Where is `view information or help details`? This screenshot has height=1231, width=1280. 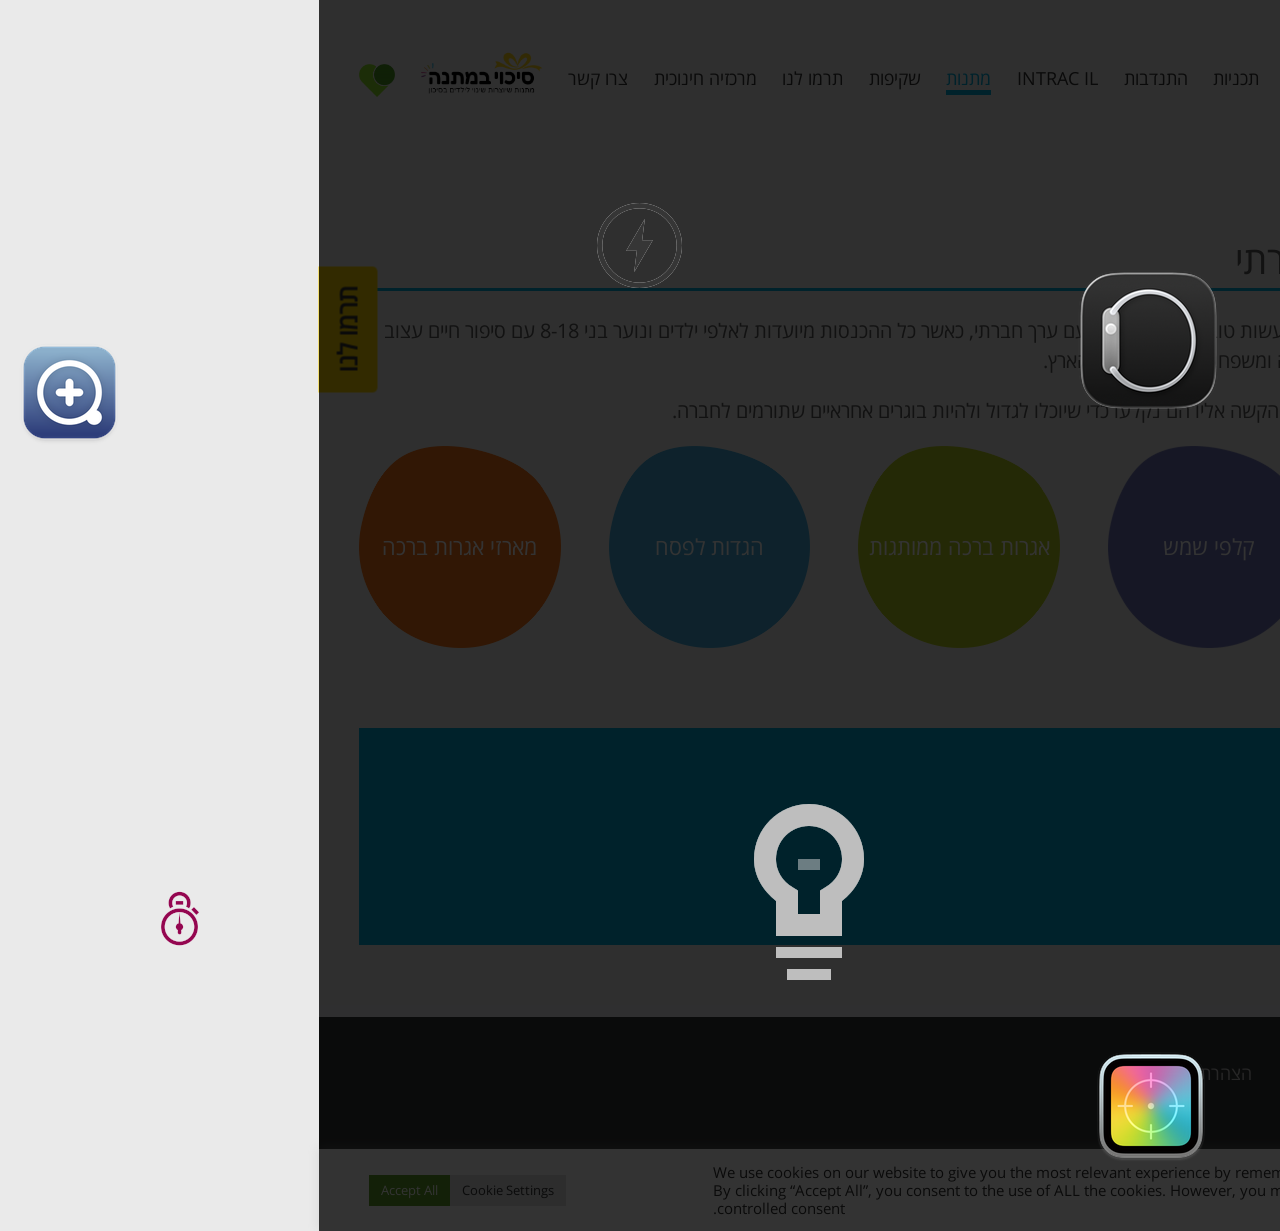 view information or help details is located at coordinates (809, 892).